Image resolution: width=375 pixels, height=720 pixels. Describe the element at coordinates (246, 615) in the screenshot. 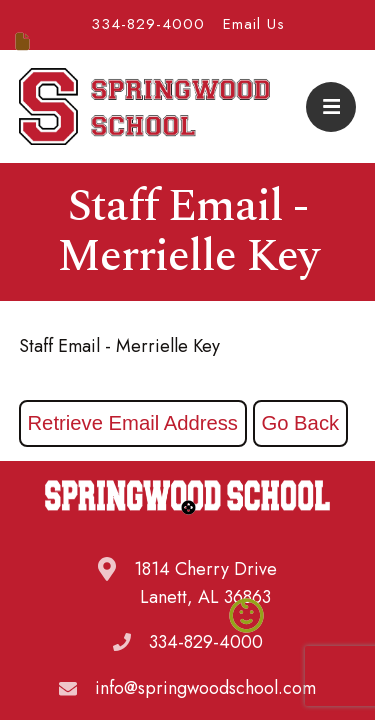

I see `indicates child-friendly or kids mode` at that location.